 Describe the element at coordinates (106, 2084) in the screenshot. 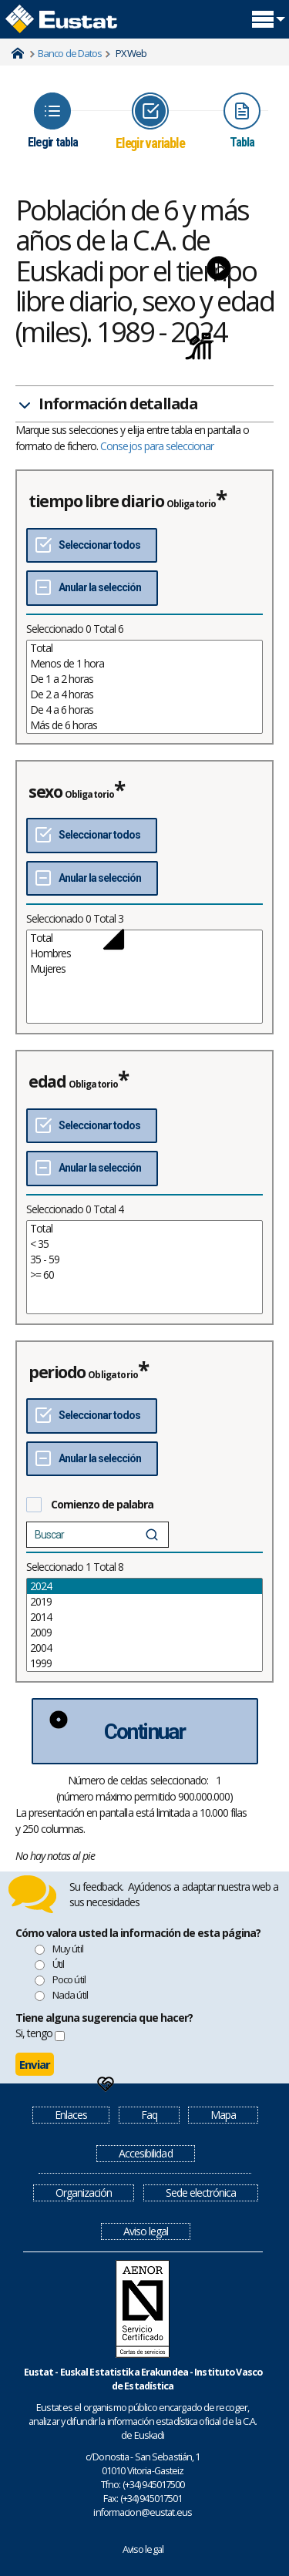

I see `support a charitable cause or donation` at that location.